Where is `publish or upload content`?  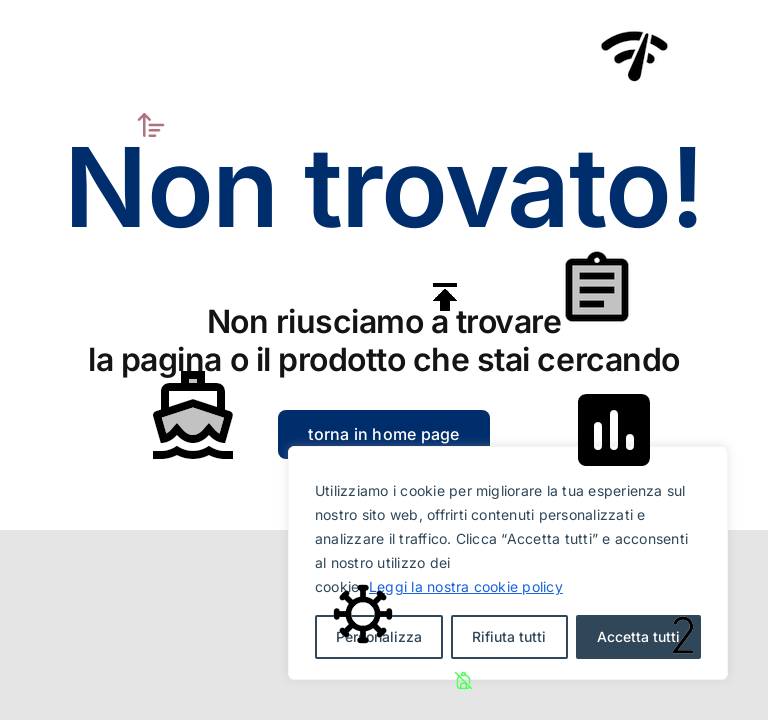
publish or upload content is located at coordinates (445, 297).